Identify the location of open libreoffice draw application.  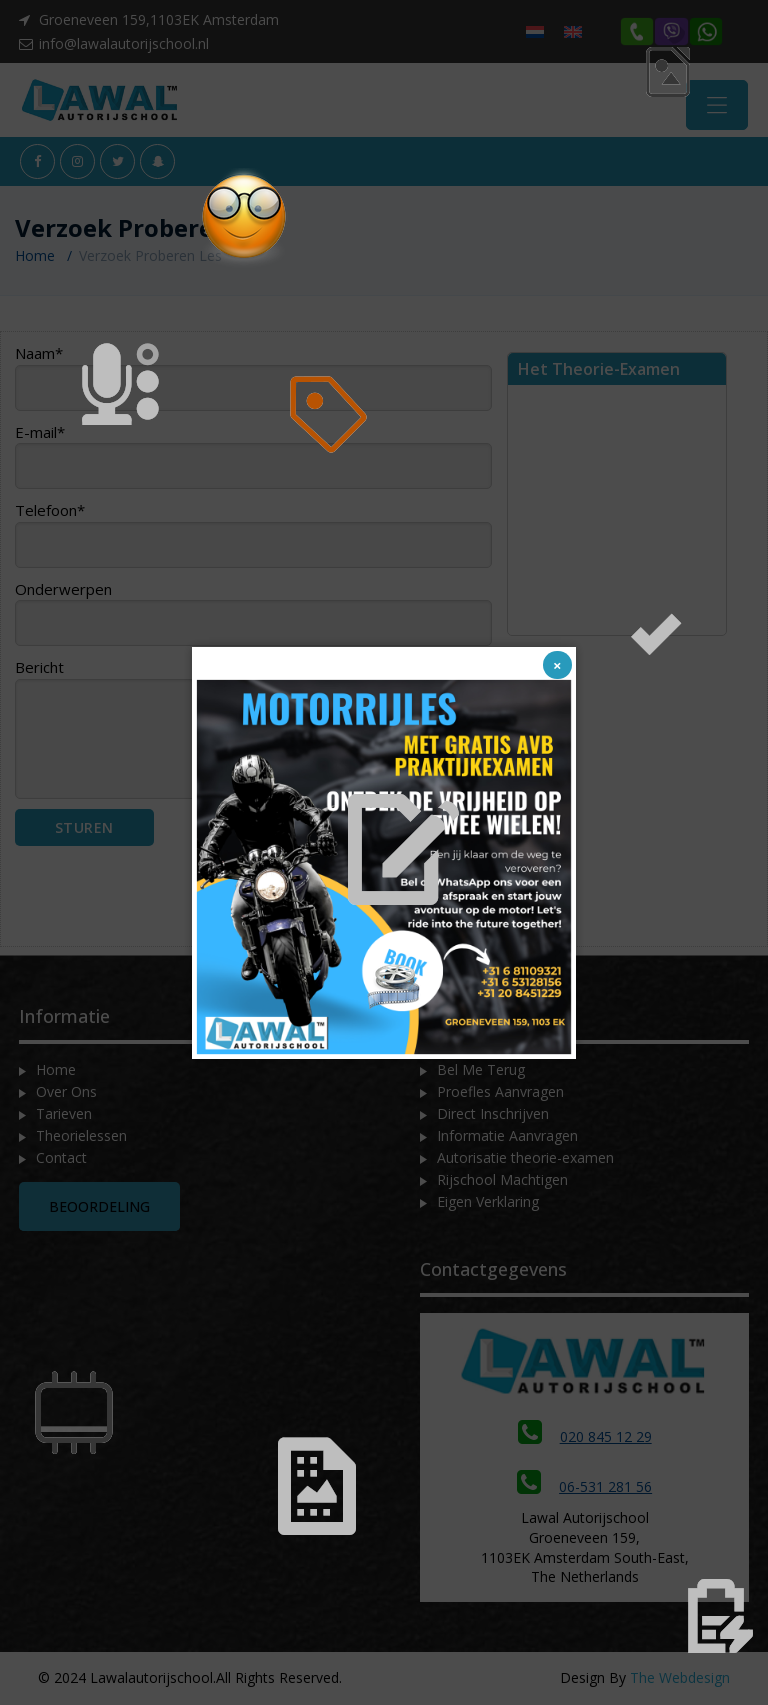
(668, 72).